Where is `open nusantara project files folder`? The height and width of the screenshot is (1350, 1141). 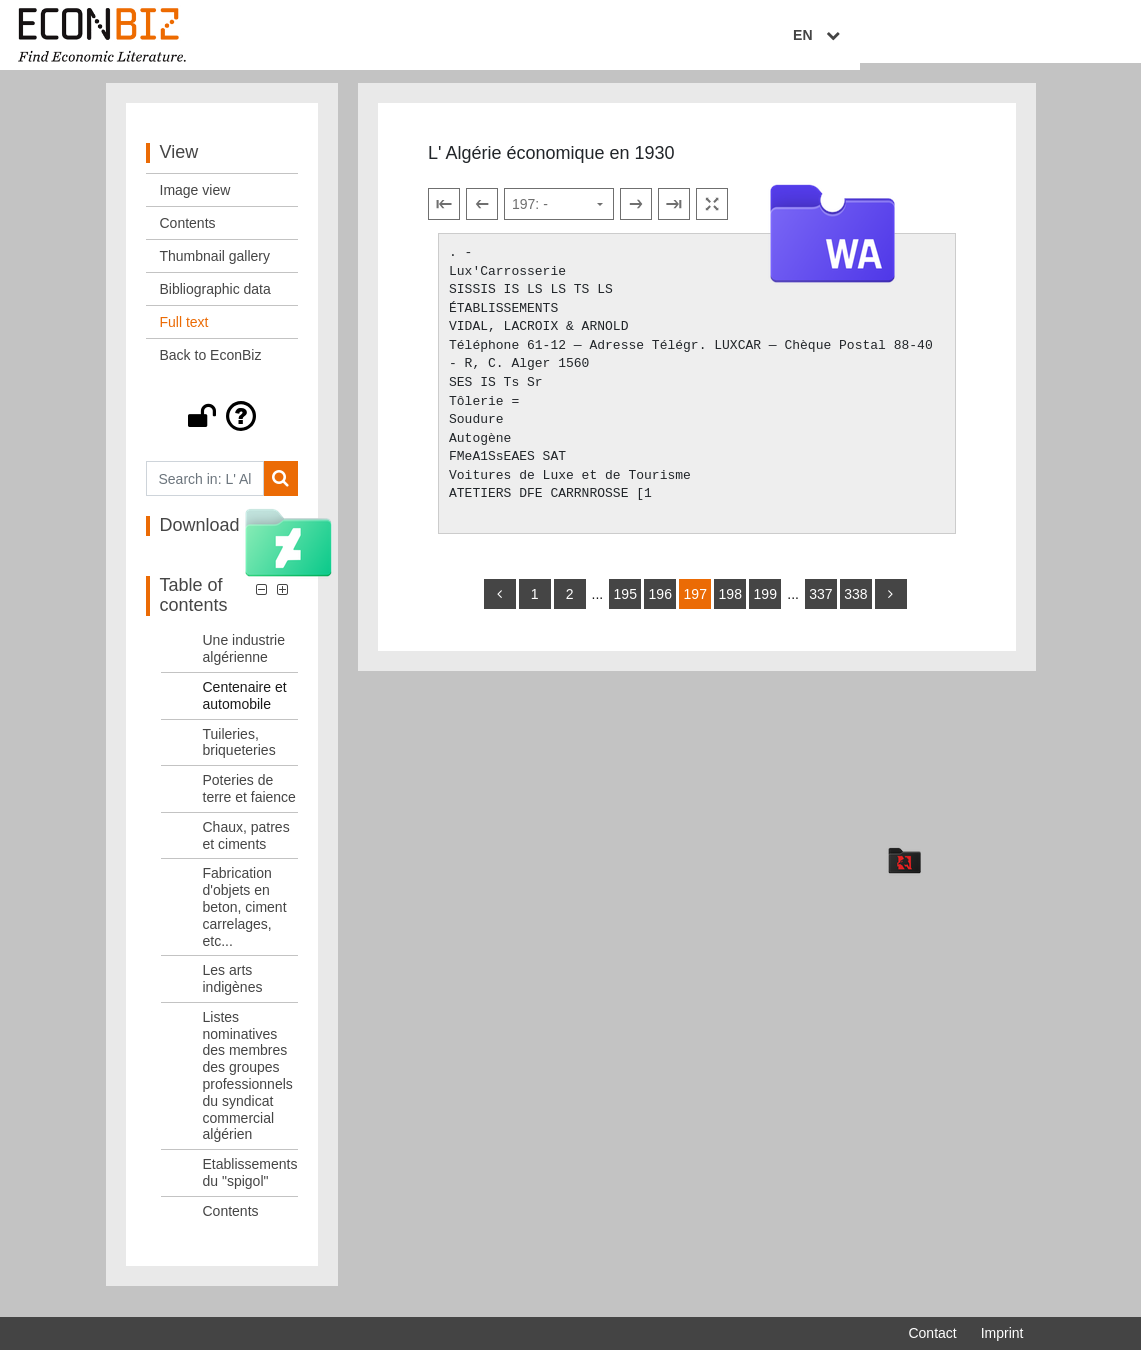 open nusantara project files folder is located at coordinates (904, 861).